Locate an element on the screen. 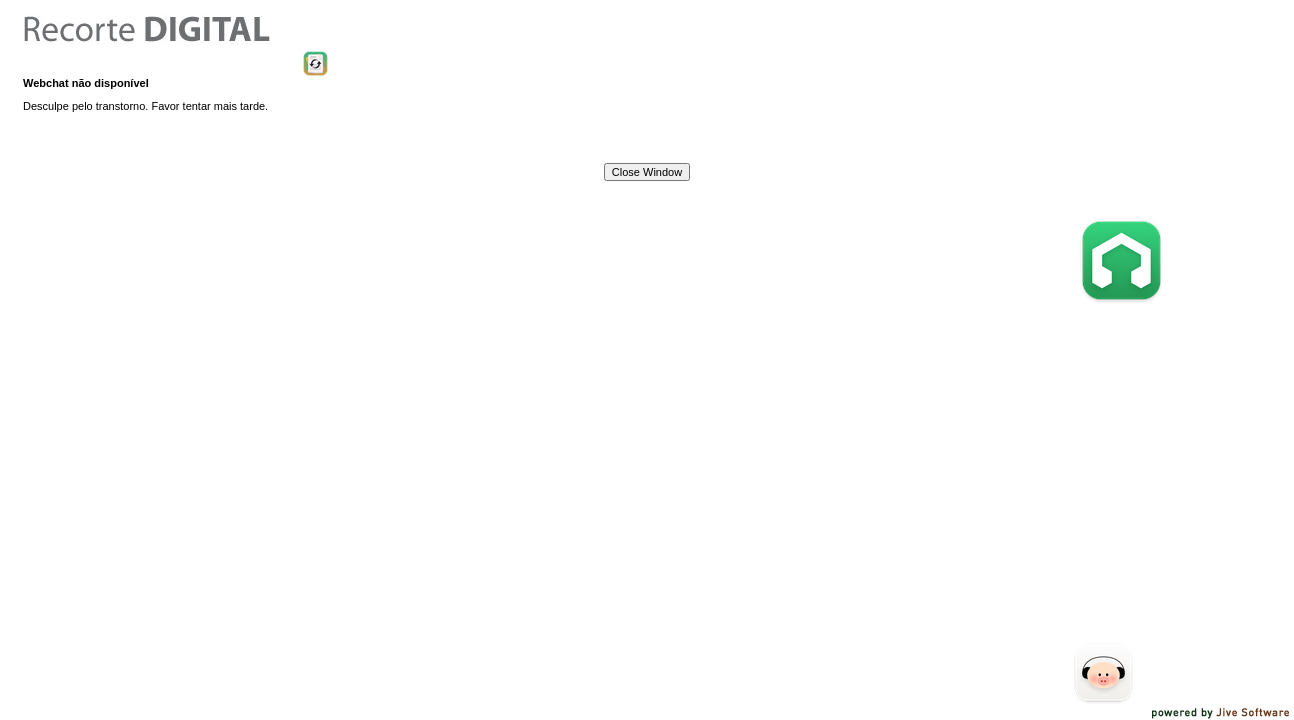 The height and width of the screenshot is (720, 1294). open LMMS music production software is located at coordinates (1121, 260).